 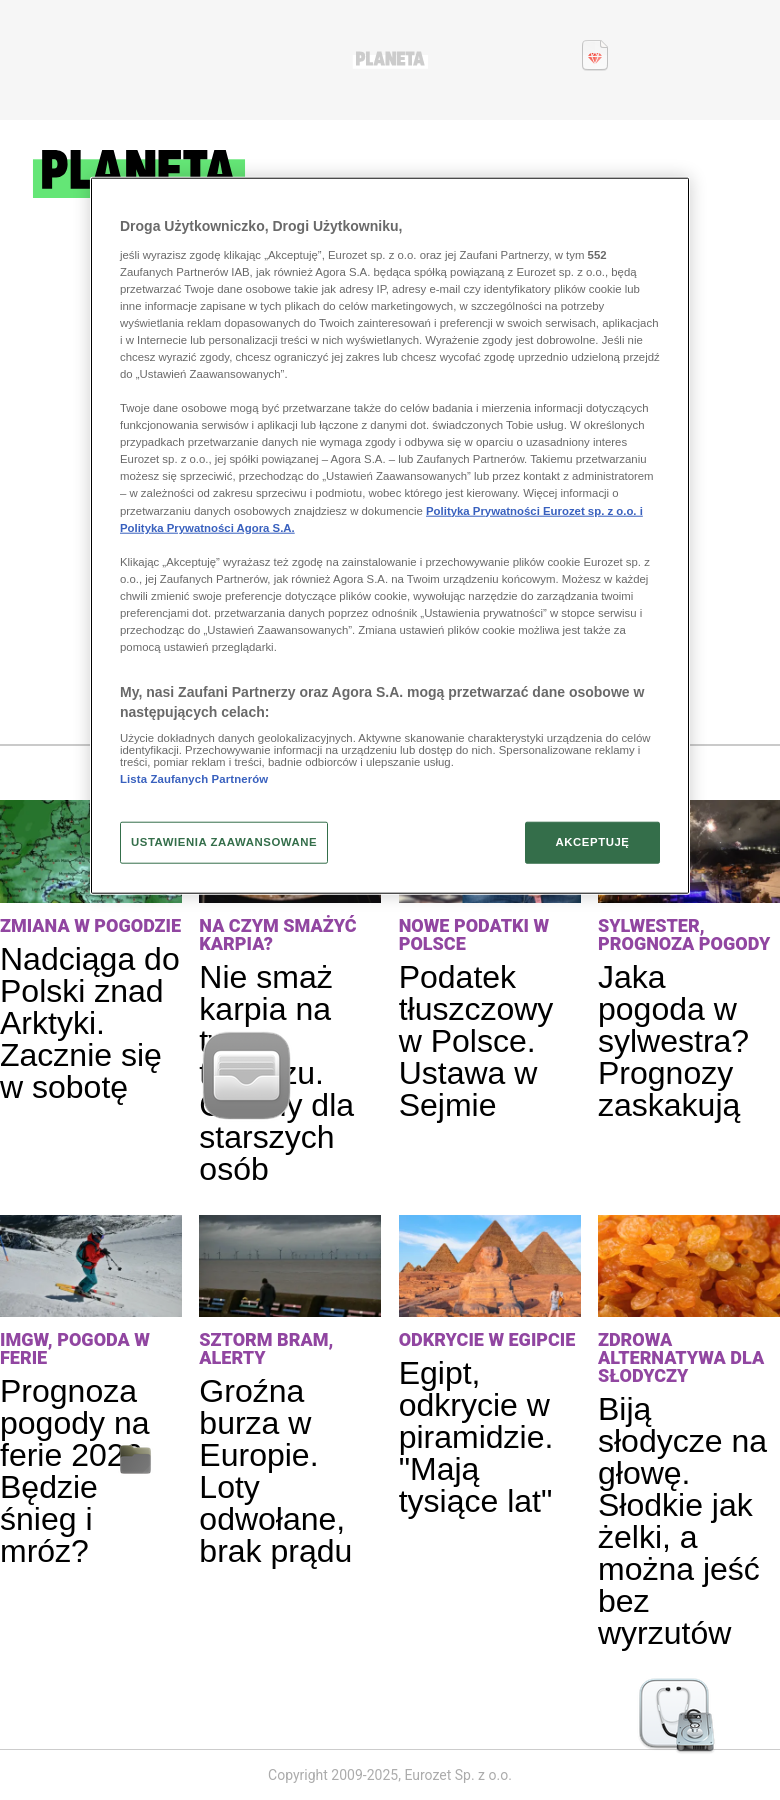 I want to click on ruby programming language source file, so click(x=595, y=55).